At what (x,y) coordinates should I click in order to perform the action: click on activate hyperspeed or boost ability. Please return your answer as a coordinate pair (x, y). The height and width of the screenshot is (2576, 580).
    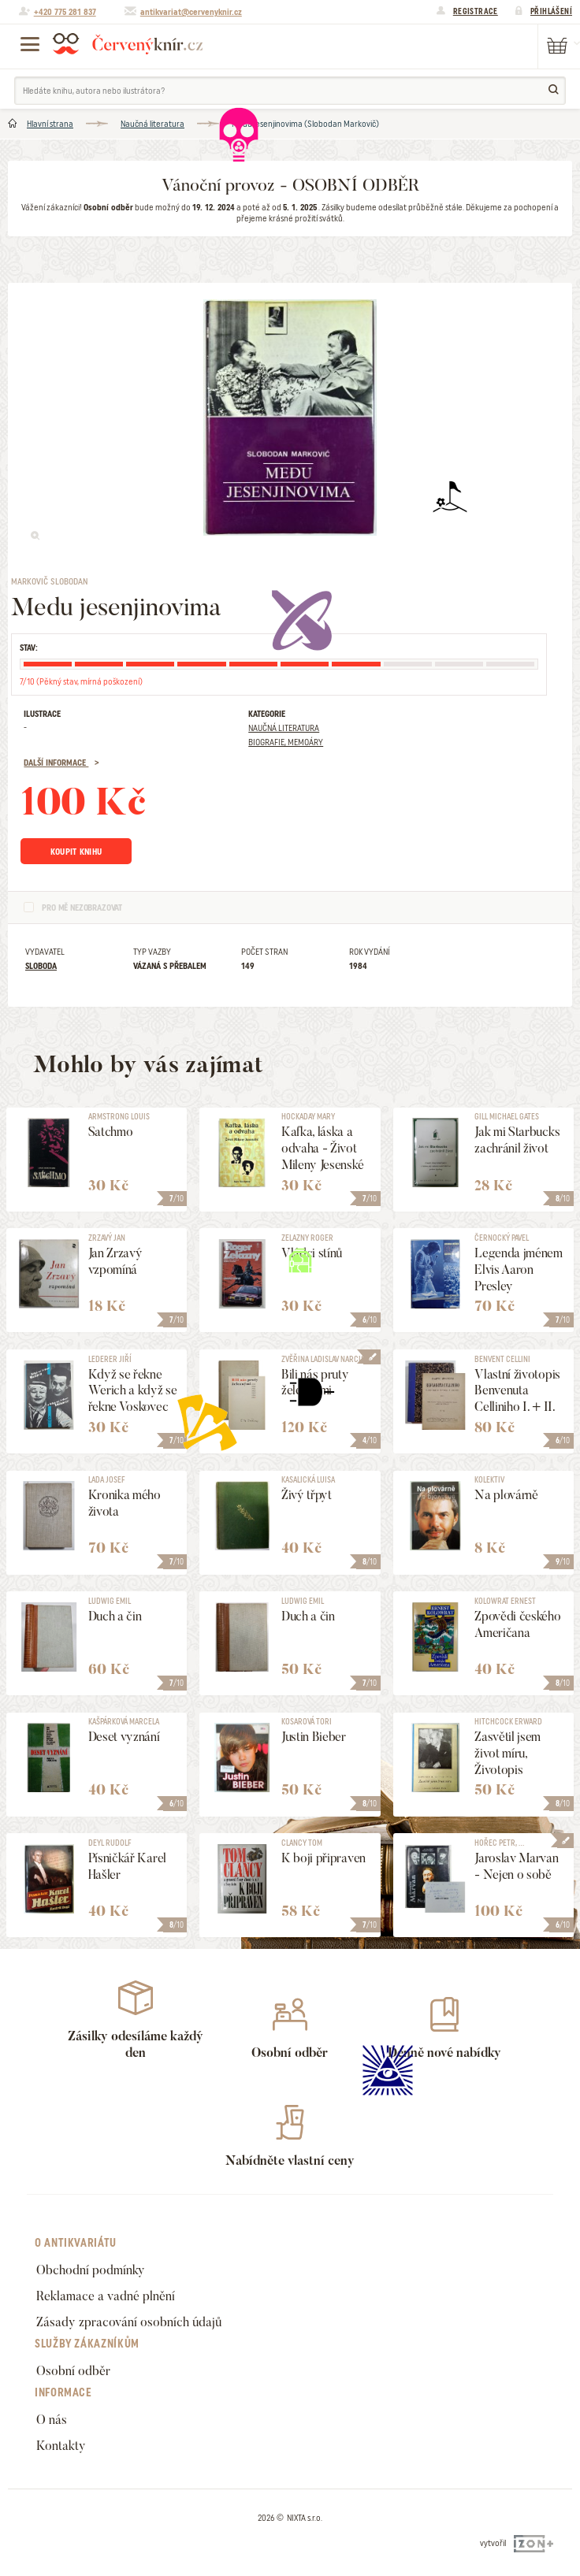
    Looking at the image, I should click on (302, 620).